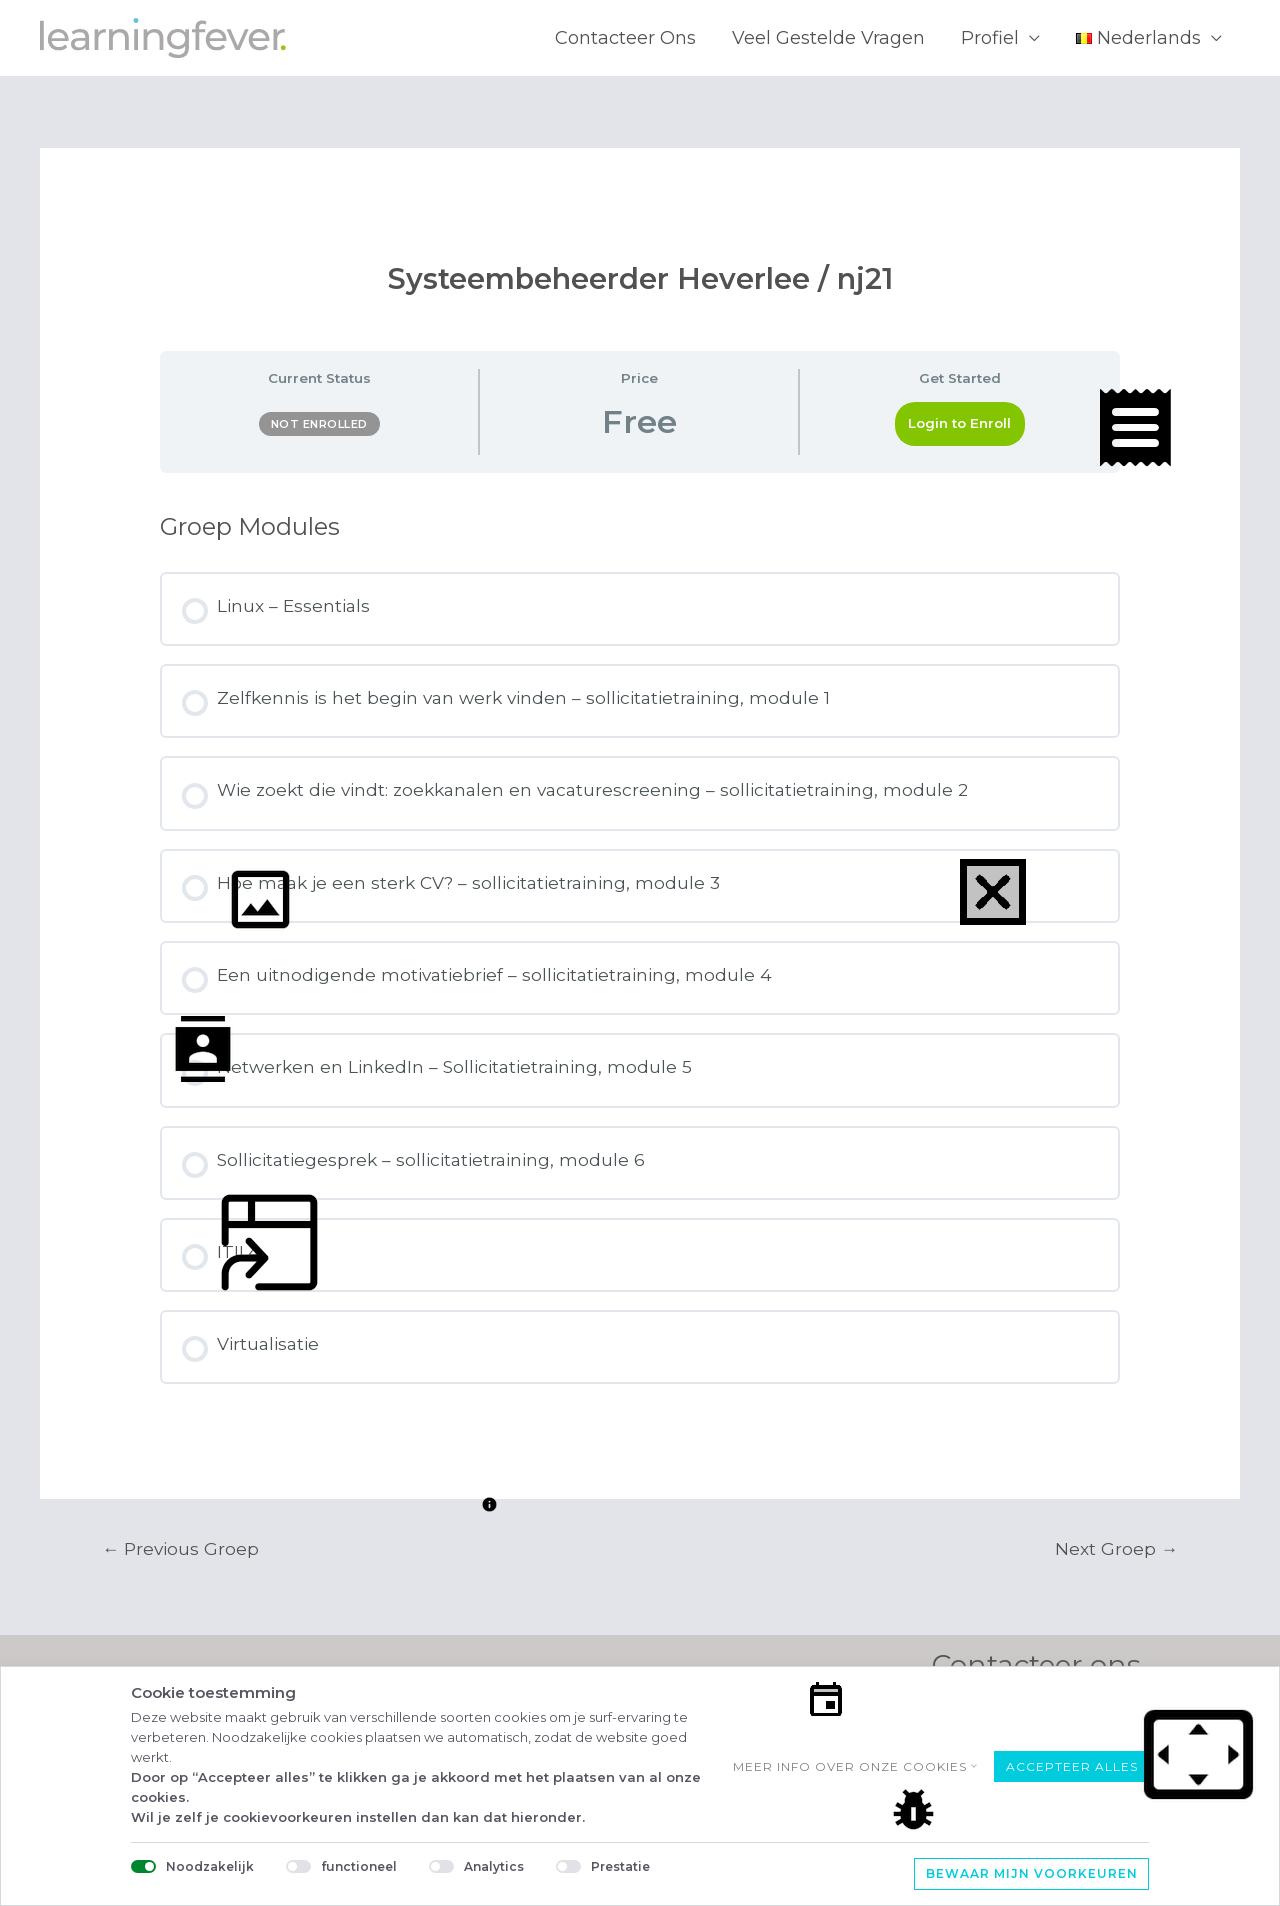  What do you see at coordinates (913, 1809) in the screenshot?
I see `find pest control services nearby` at bounding box center [913, 1809].